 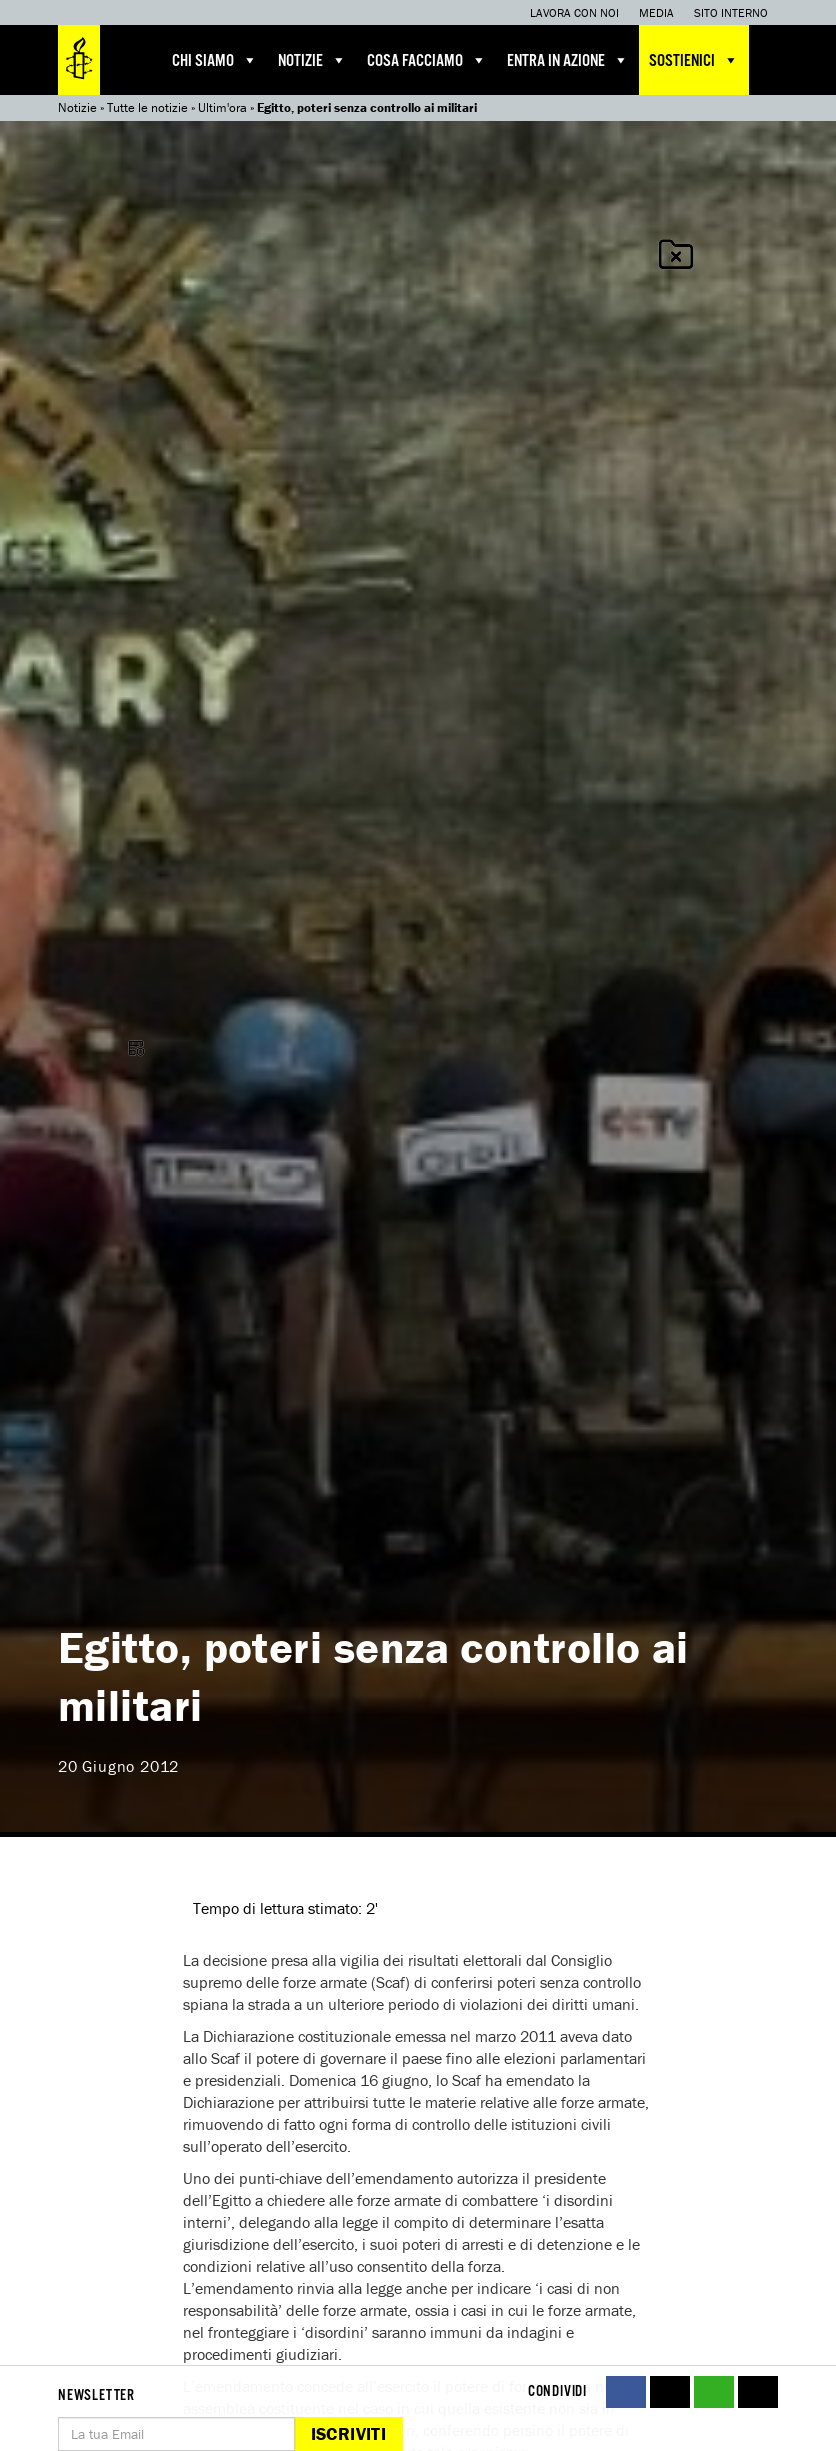 I want to click on delete a folder, so click(x=676, y=255).